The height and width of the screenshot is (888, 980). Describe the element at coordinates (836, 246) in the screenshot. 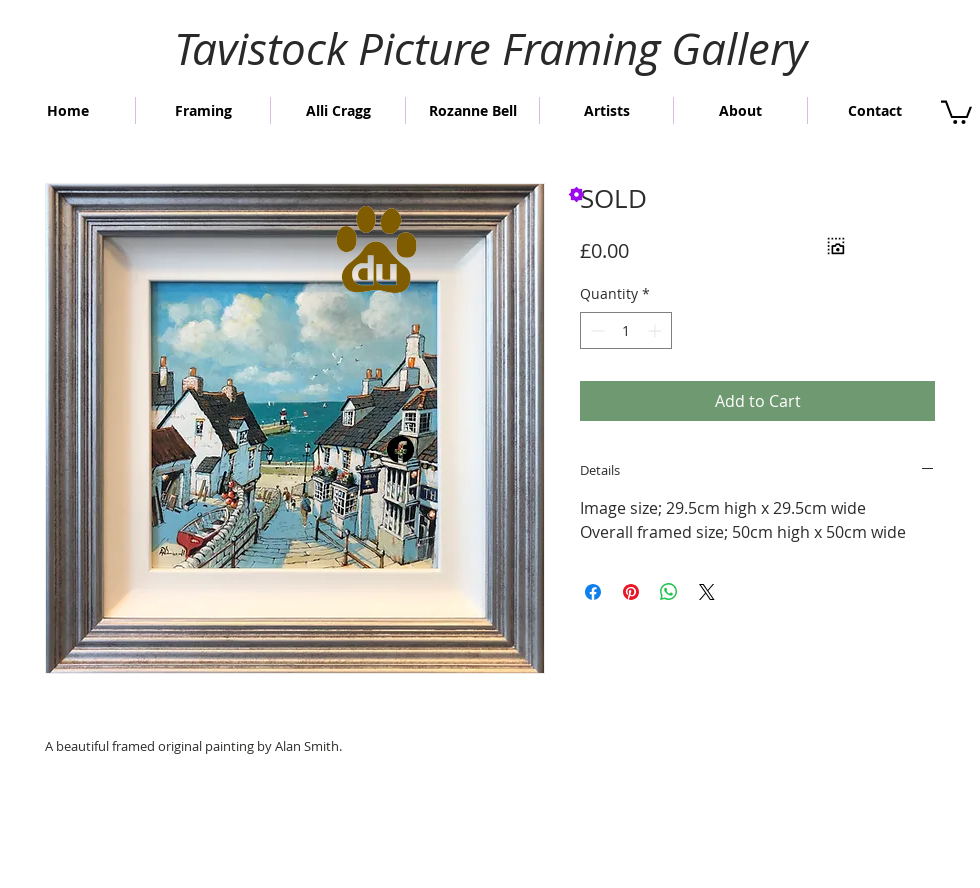

I see `capture a screenshot of the current screen` at that location.